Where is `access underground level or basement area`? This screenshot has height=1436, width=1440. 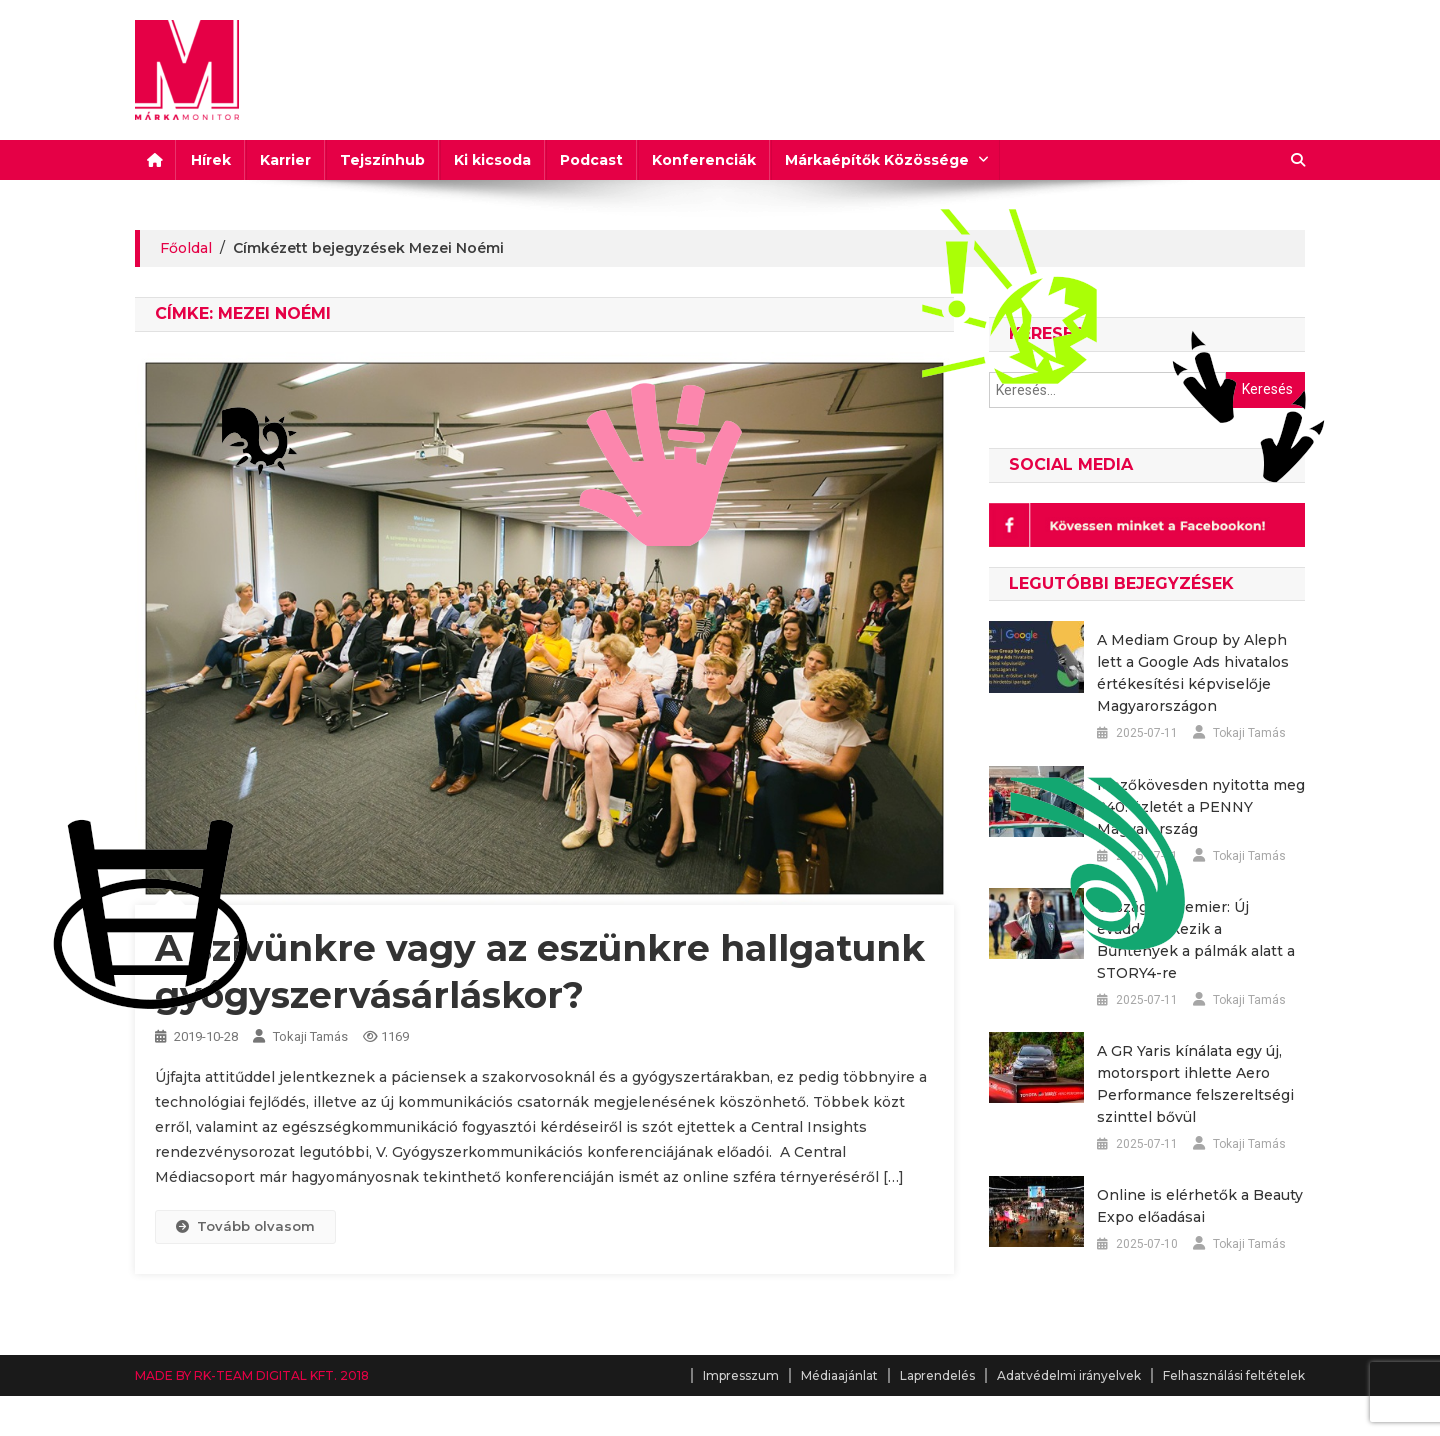 access underground level or basement area is located at coordinates (150, 912).